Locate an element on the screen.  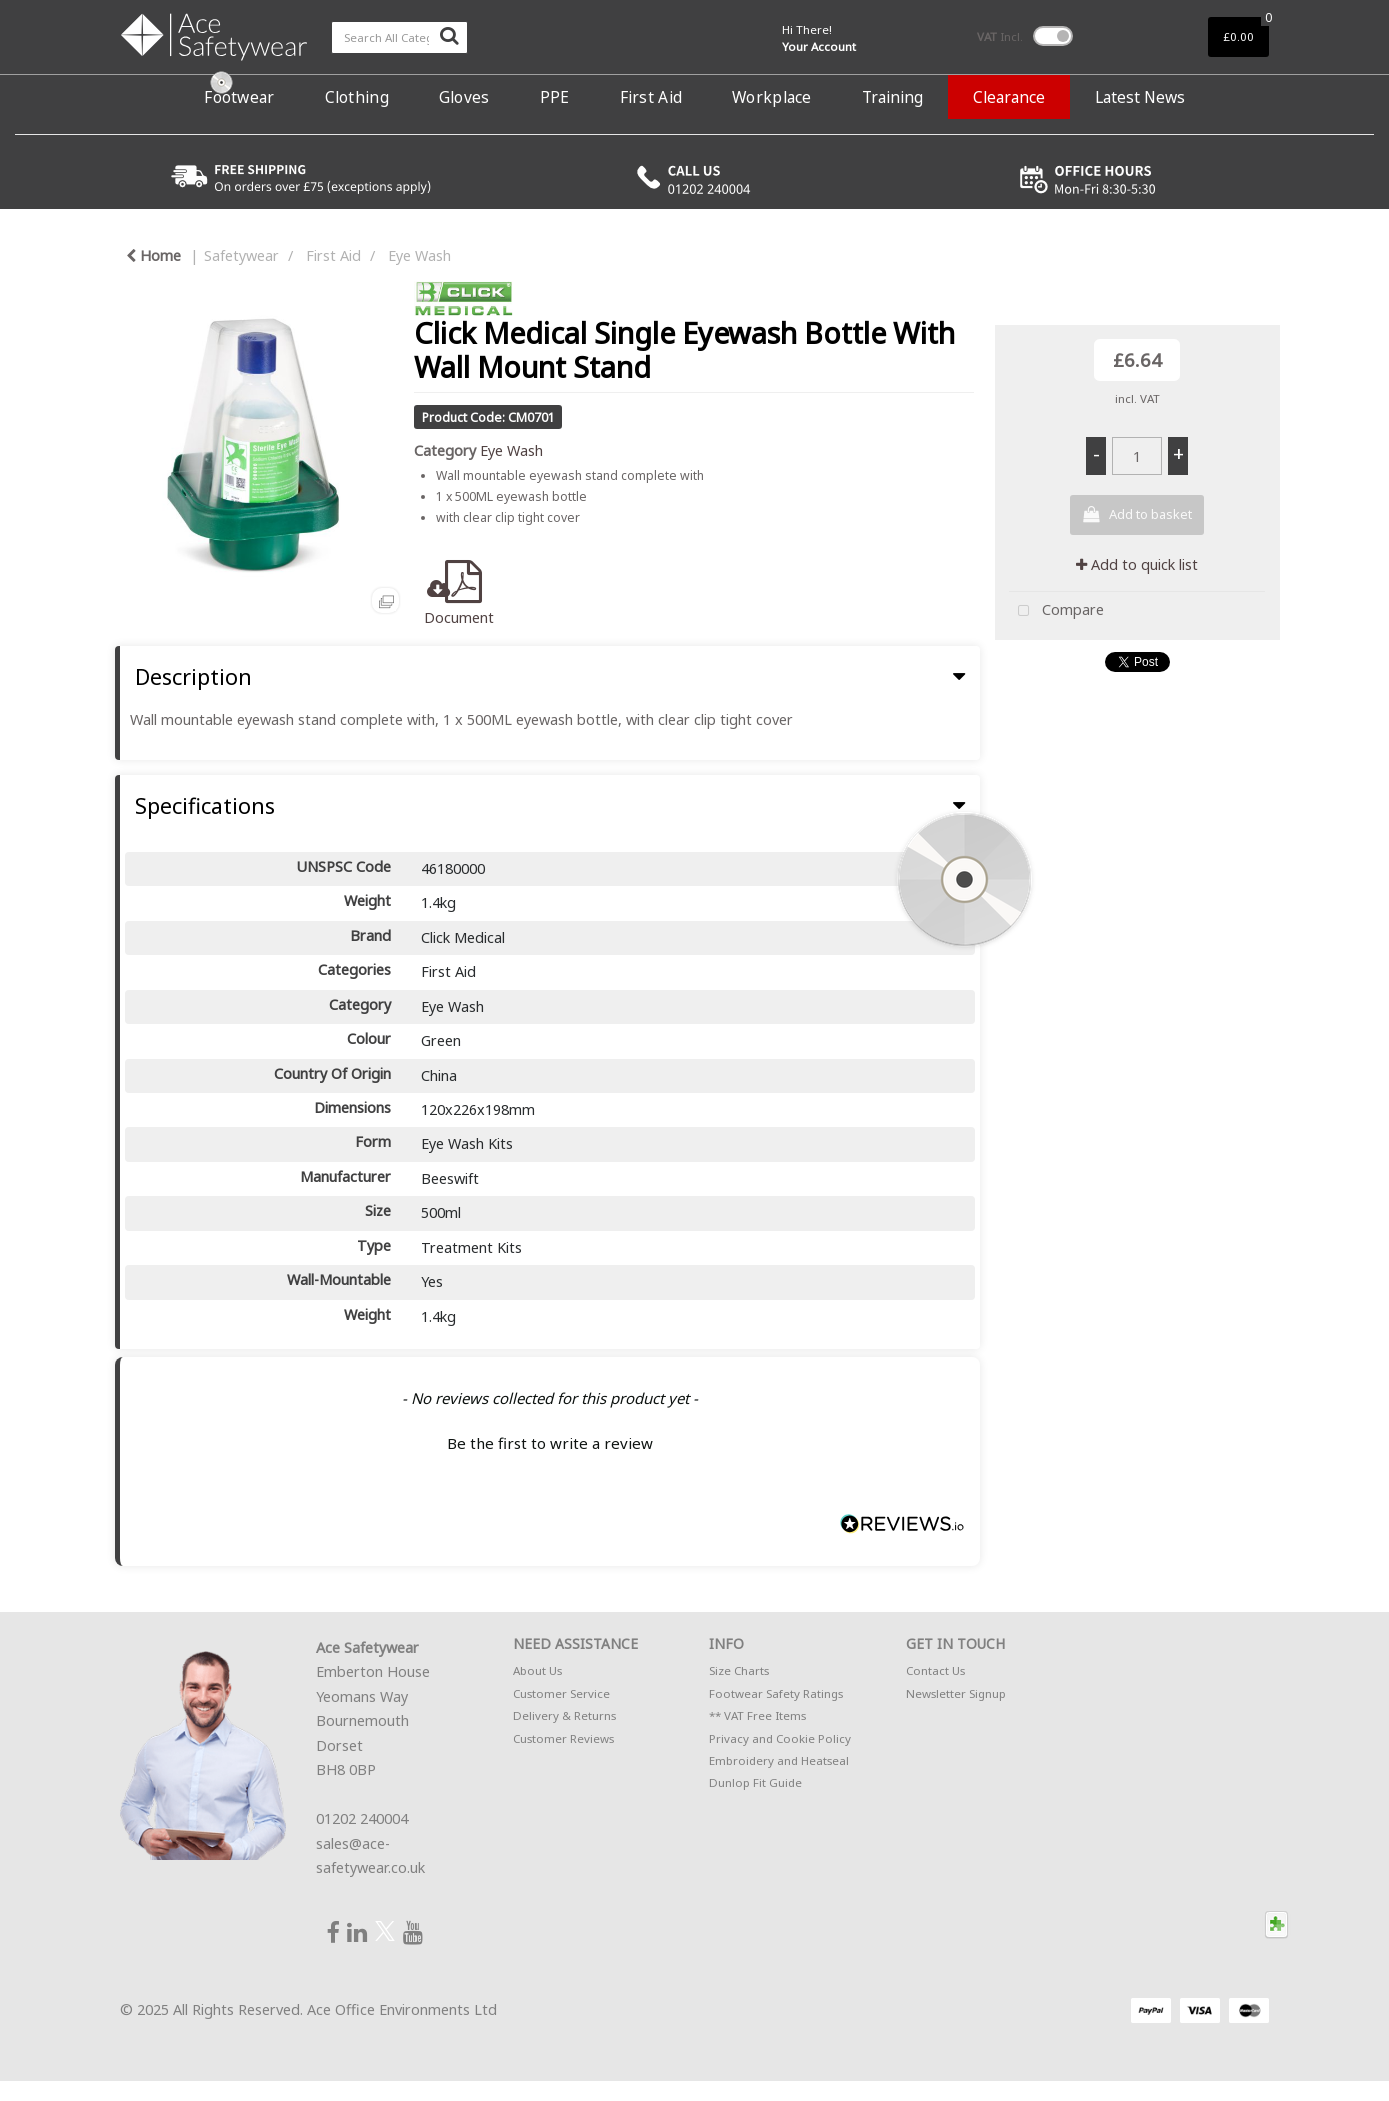
access dvd or optical disc drive is located at coordinates (964, 879).